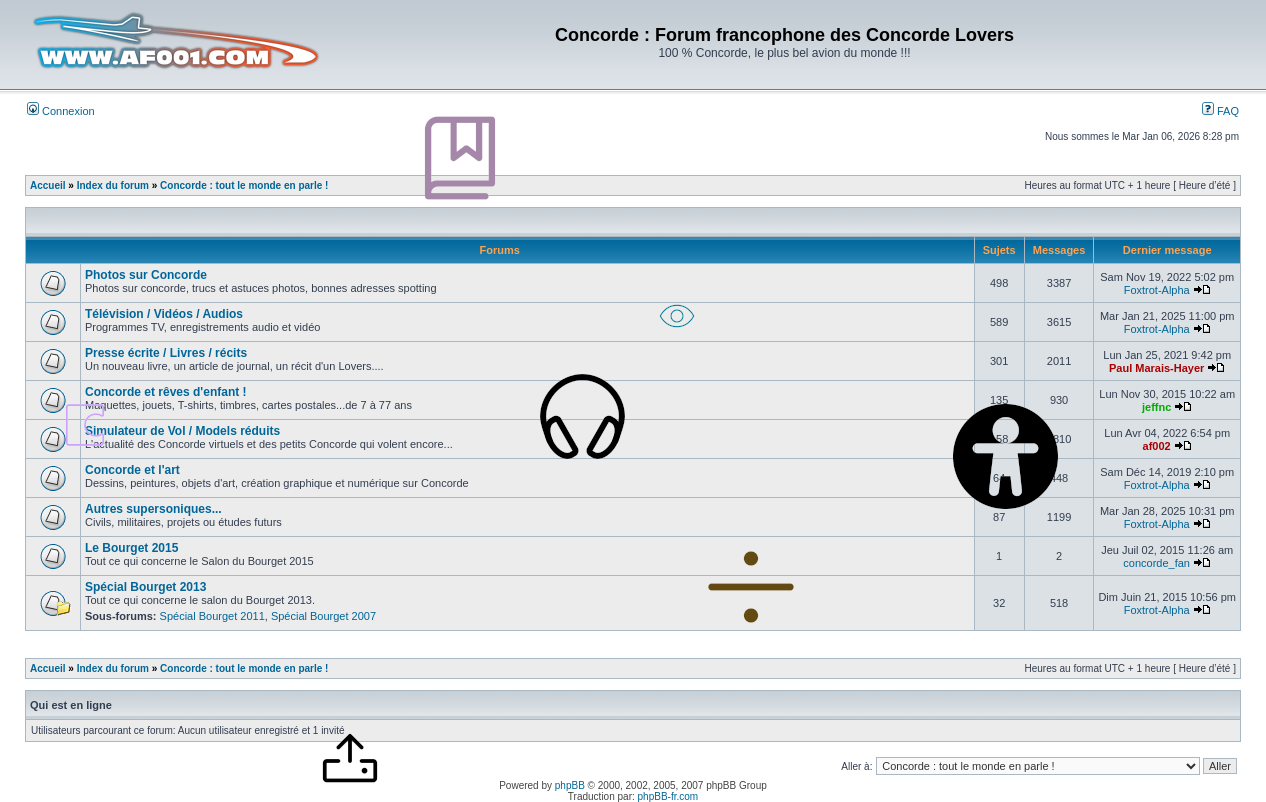 The image size is (1266, 802). Describe the element at coordinates (1005, 456) in the screenshot. I see `enable accessibility features` at that location.